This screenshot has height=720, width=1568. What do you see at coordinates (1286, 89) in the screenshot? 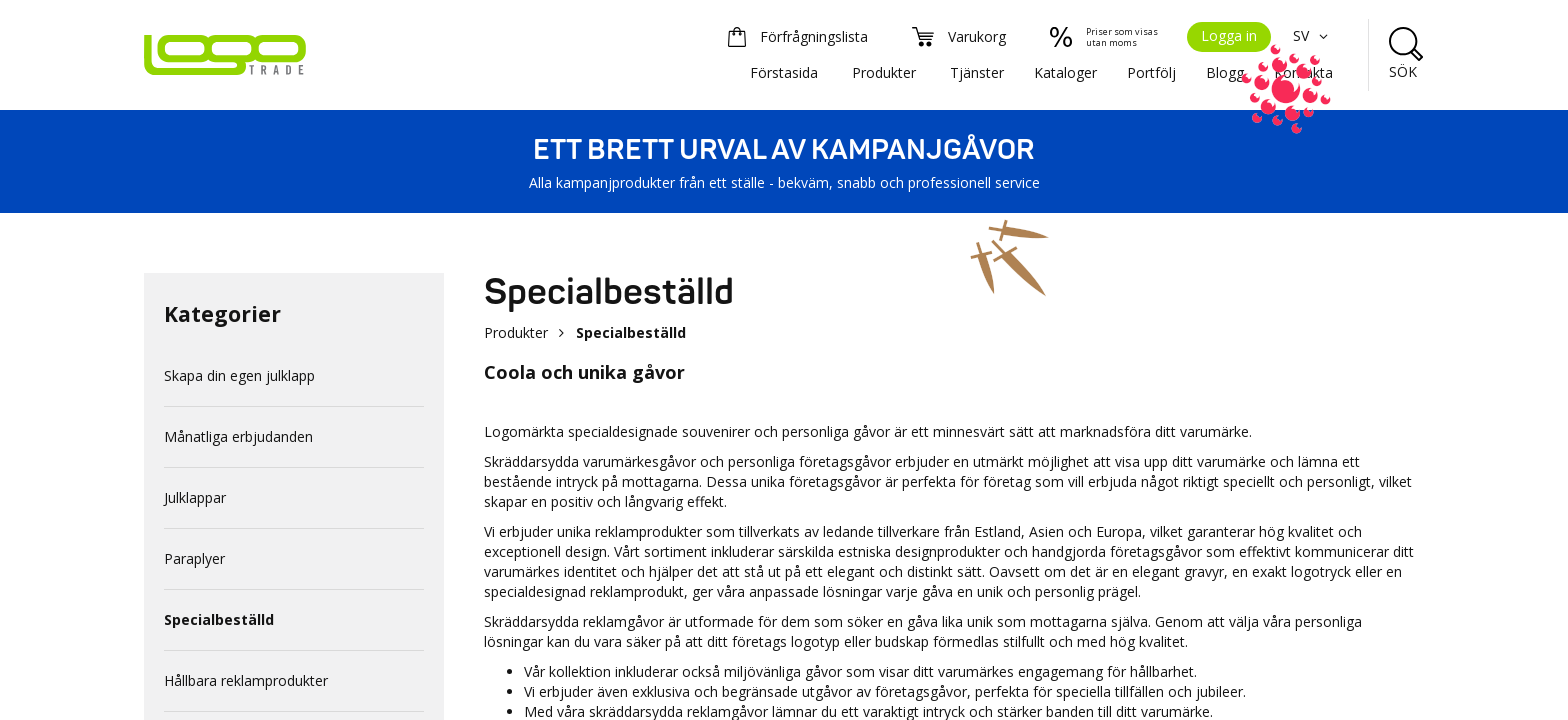
I see `decorative pattern or visual effect option` at bounding box center [1286, 89].